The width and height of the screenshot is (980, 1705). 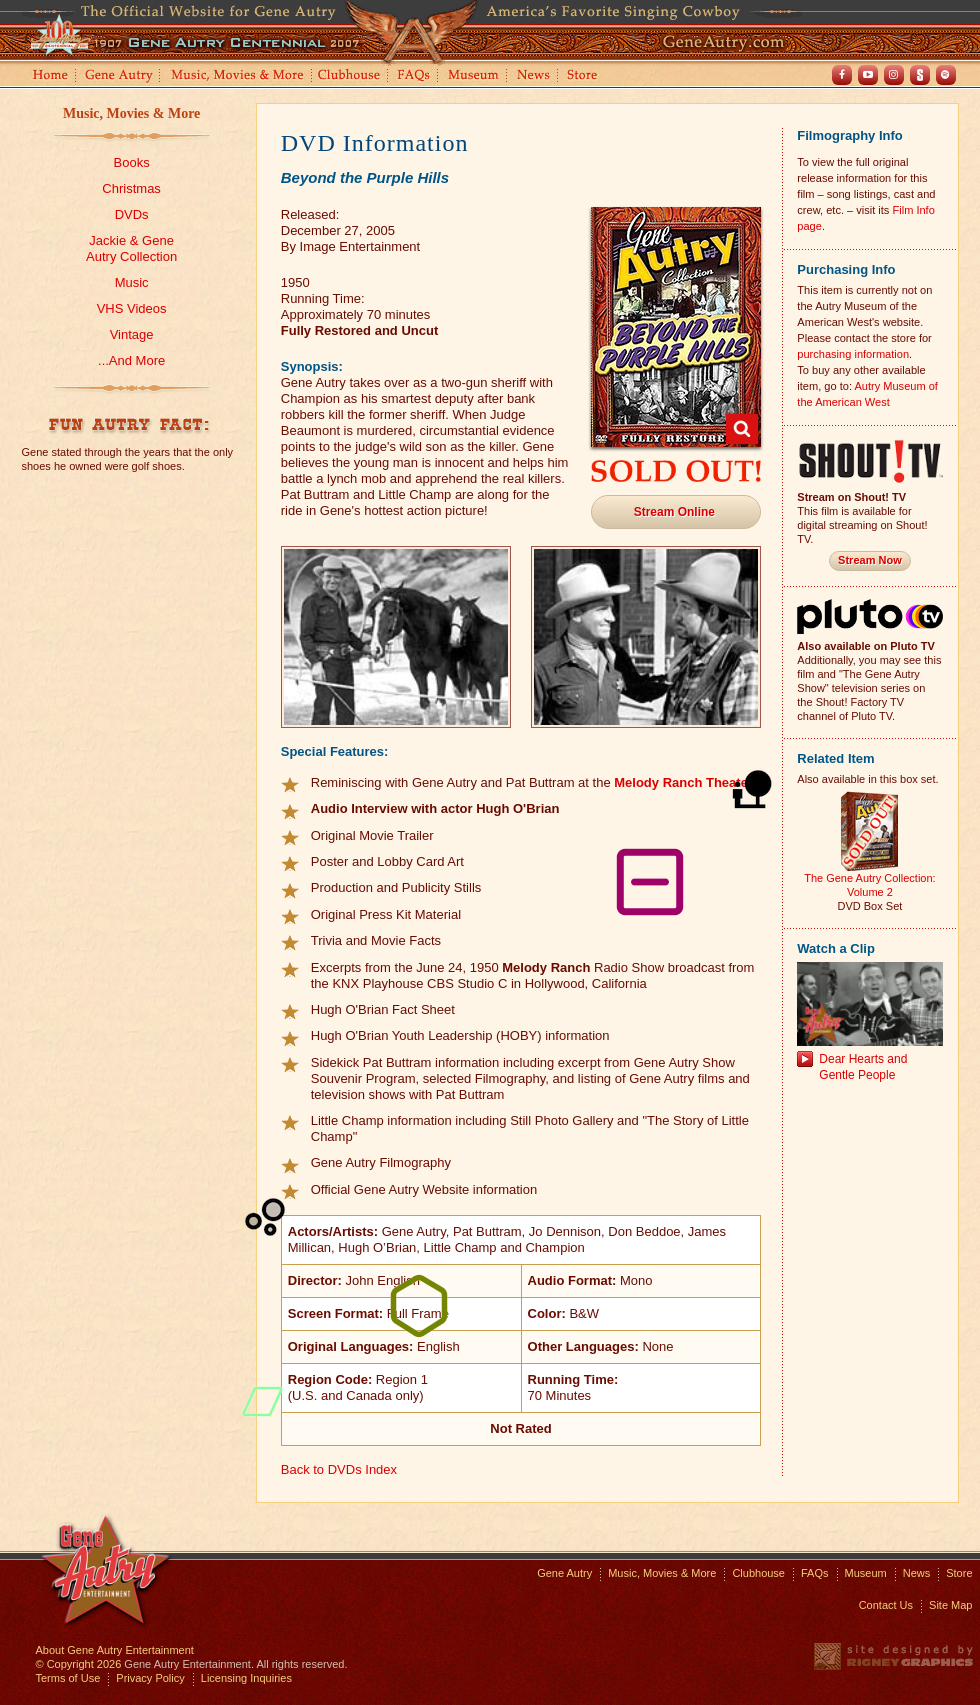 What do you see at coordinates (264, 1217) in the screenshot?
I see `view bubble chart visualization` at bounding box center [264, 1217].